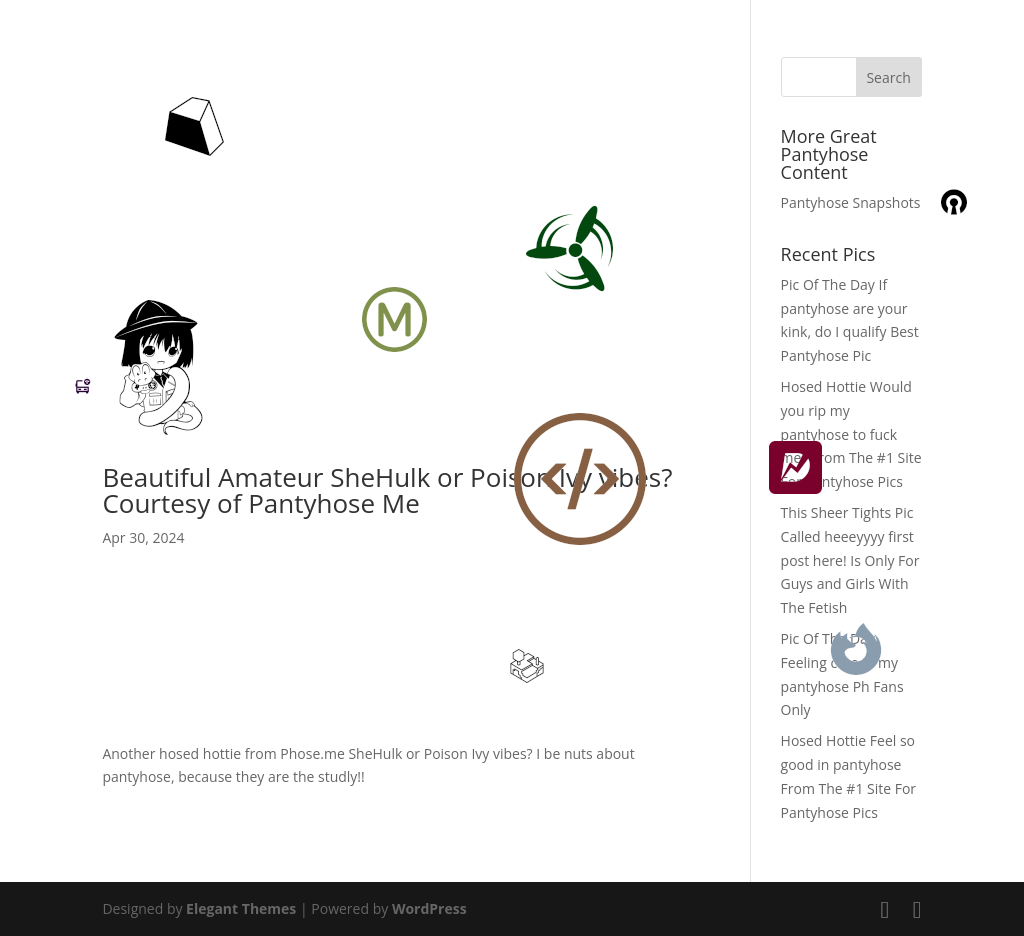  What do you see at coordinates (580, 479) in the screenshot?
I see `codecrafters logo` at bounding box center [580, 479].